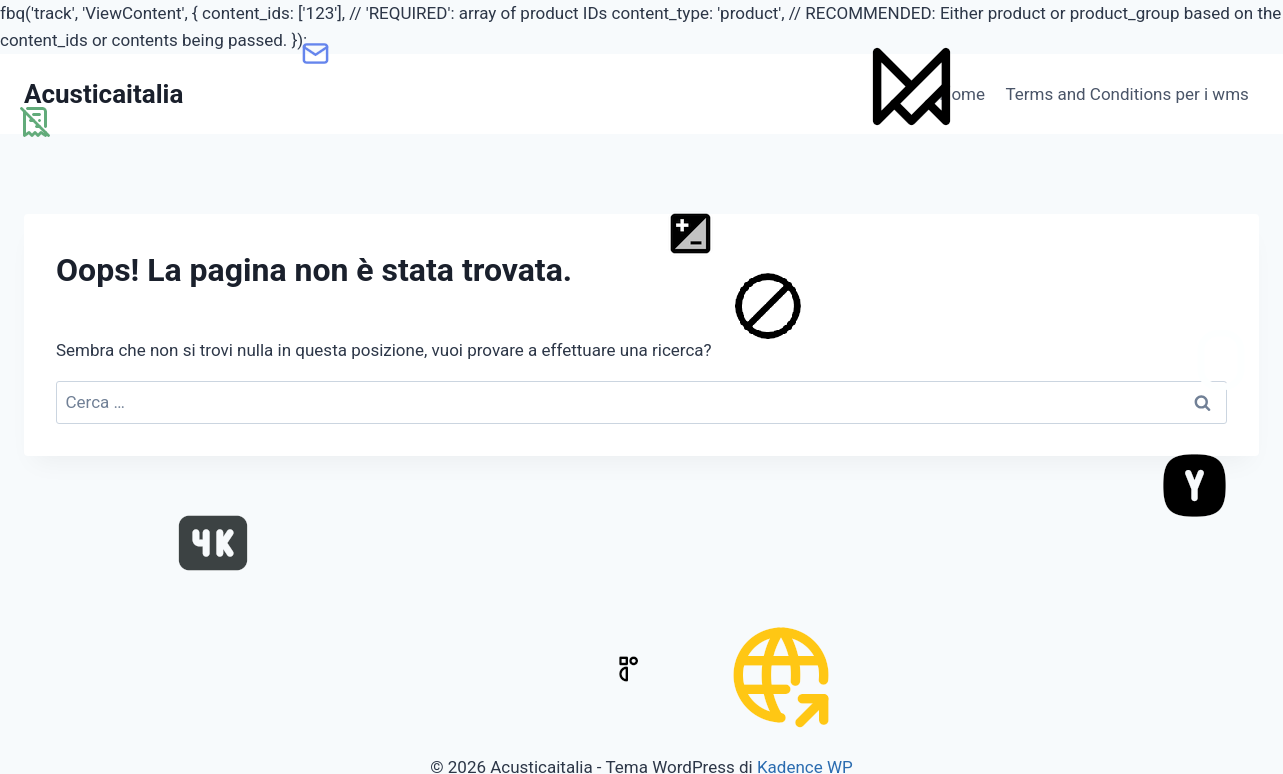  What do you see at coordinates (1194, 485) in the screenshot?
I see `represents the letter Y in a menu or keyboard interface` at bounding box center [1194, 485].